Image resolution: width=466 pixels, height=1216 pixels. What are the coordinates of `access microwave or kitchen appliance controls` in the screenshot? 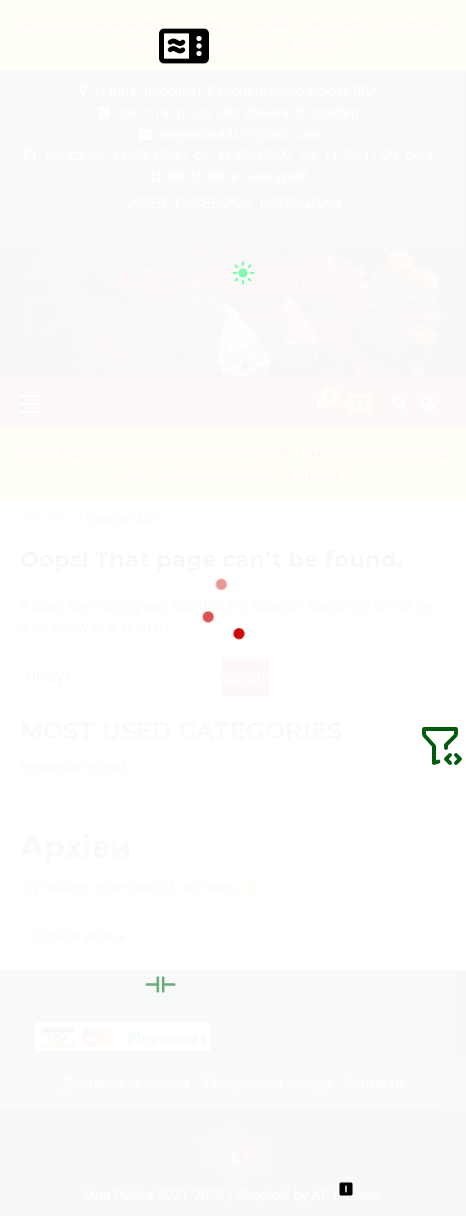 It's located at (184, 46).